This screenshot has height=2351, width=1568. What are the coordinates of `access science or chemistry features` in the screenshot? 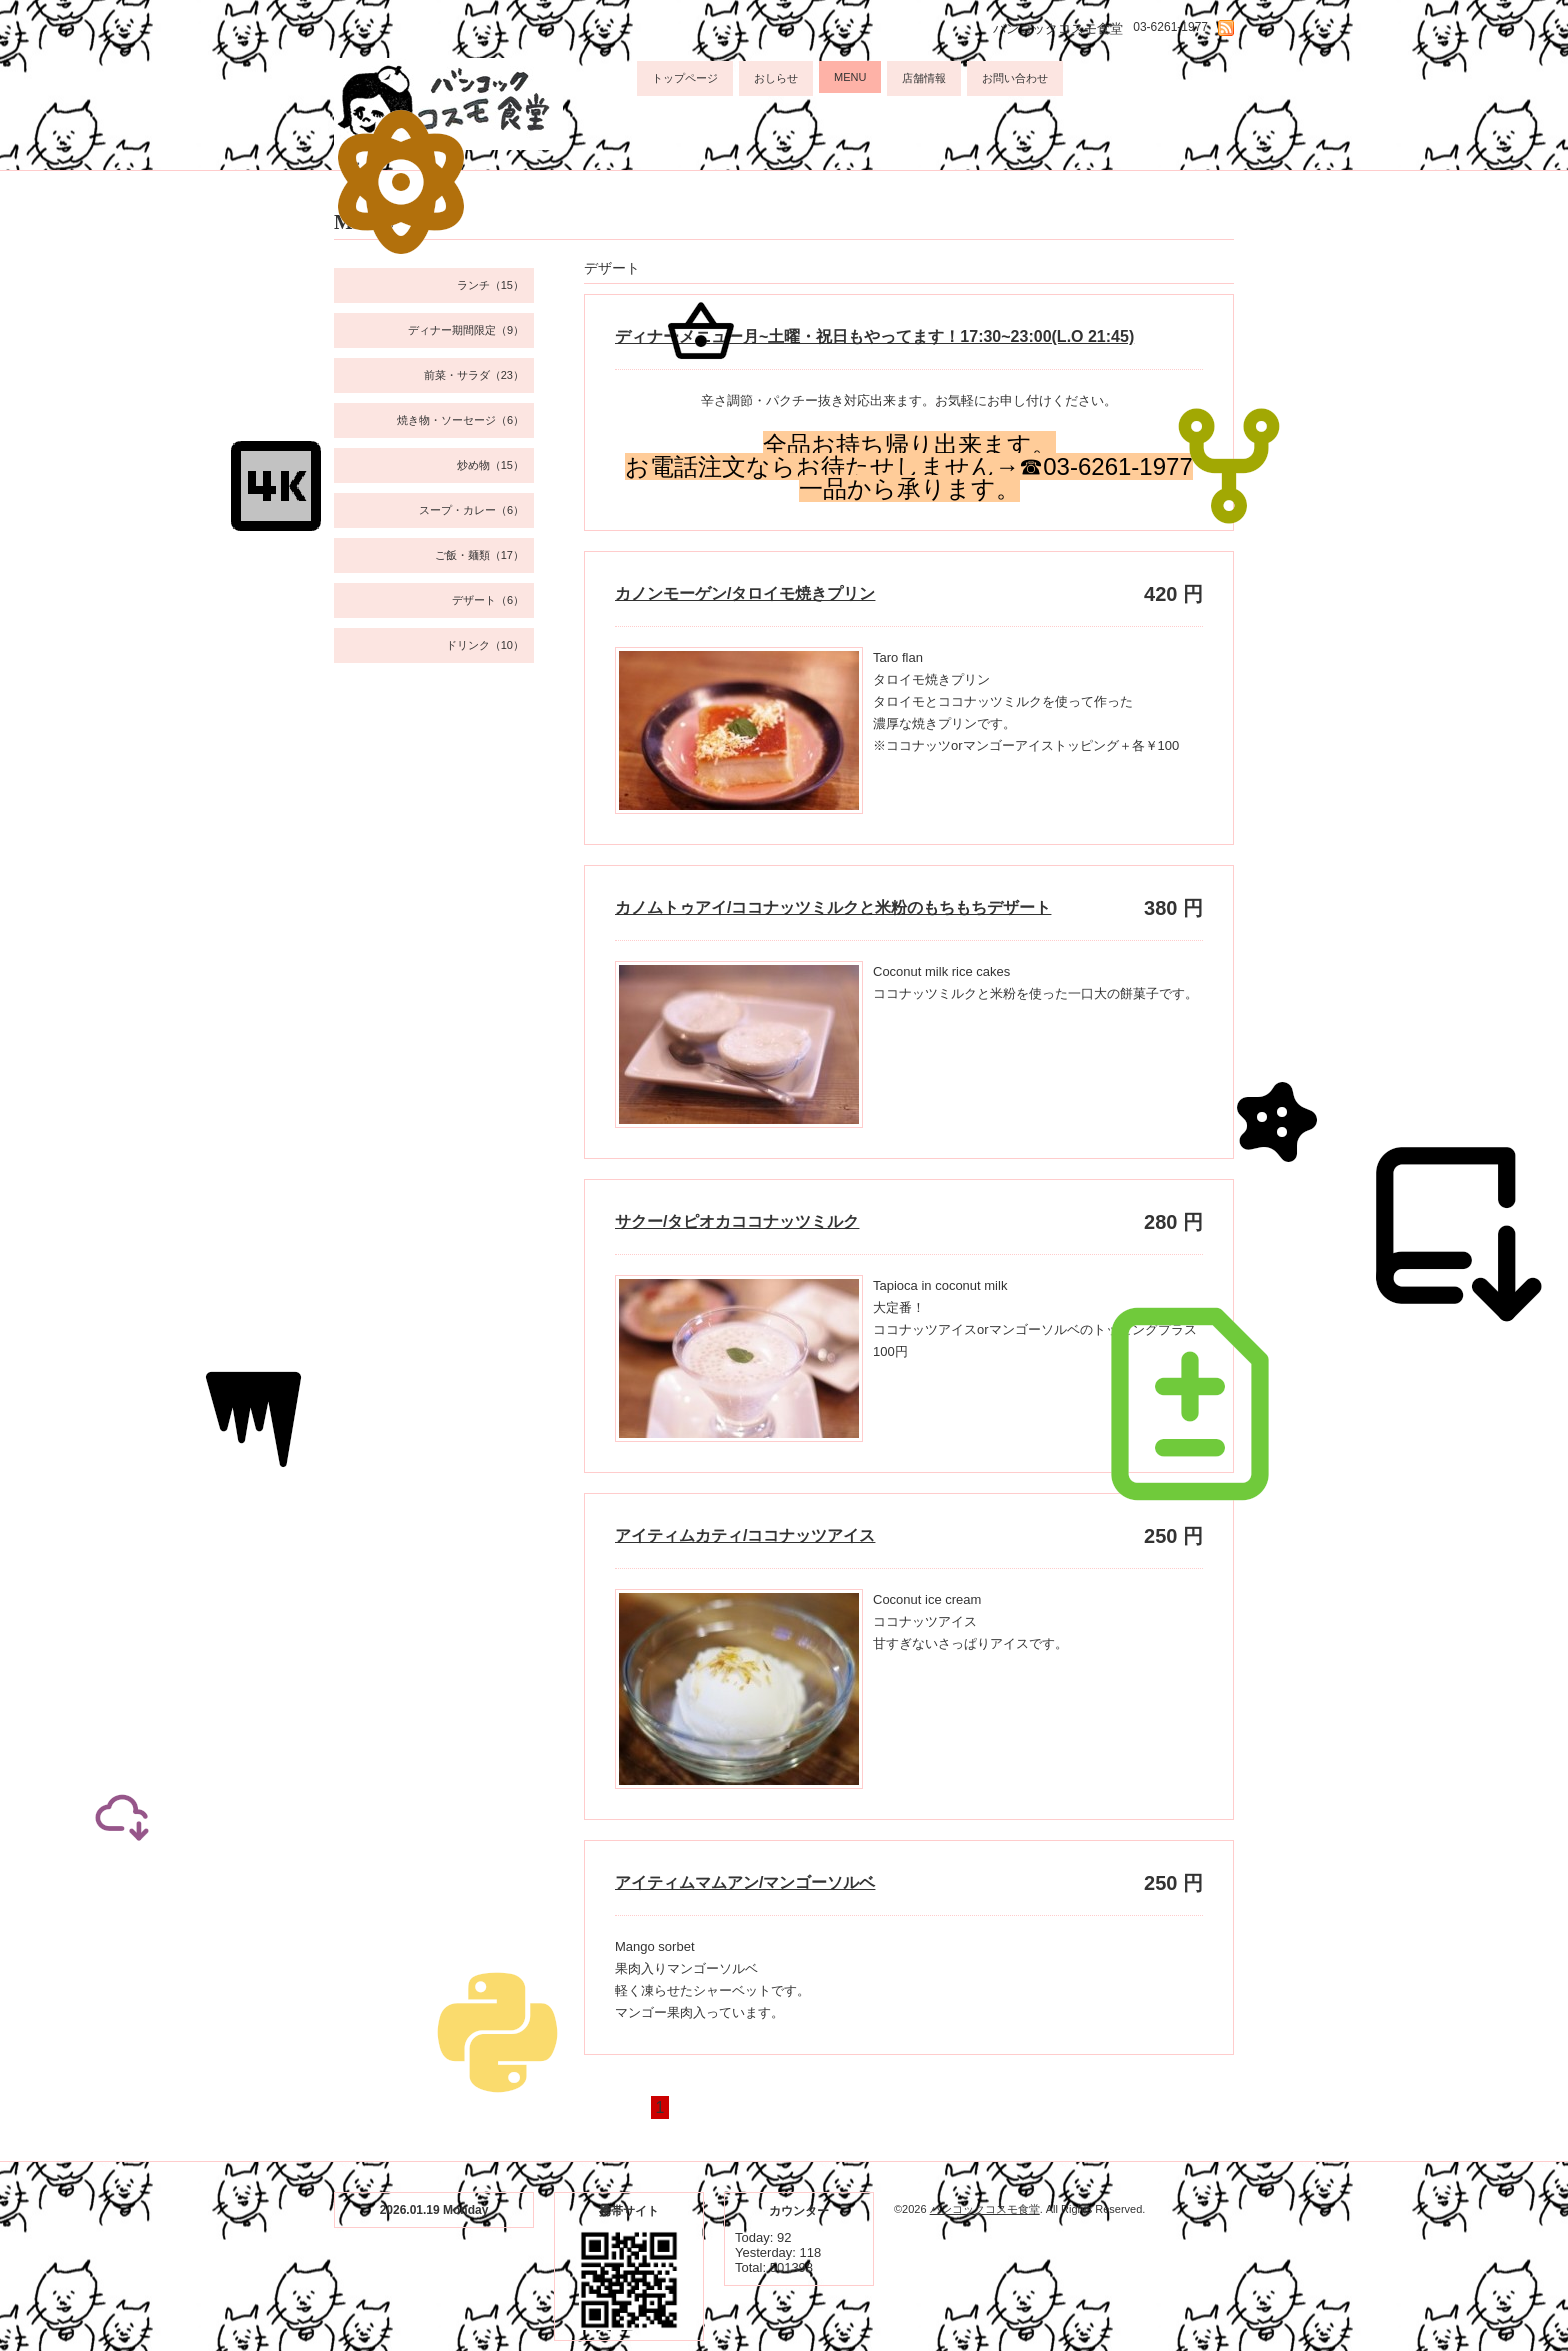 It's located at (401, 182).